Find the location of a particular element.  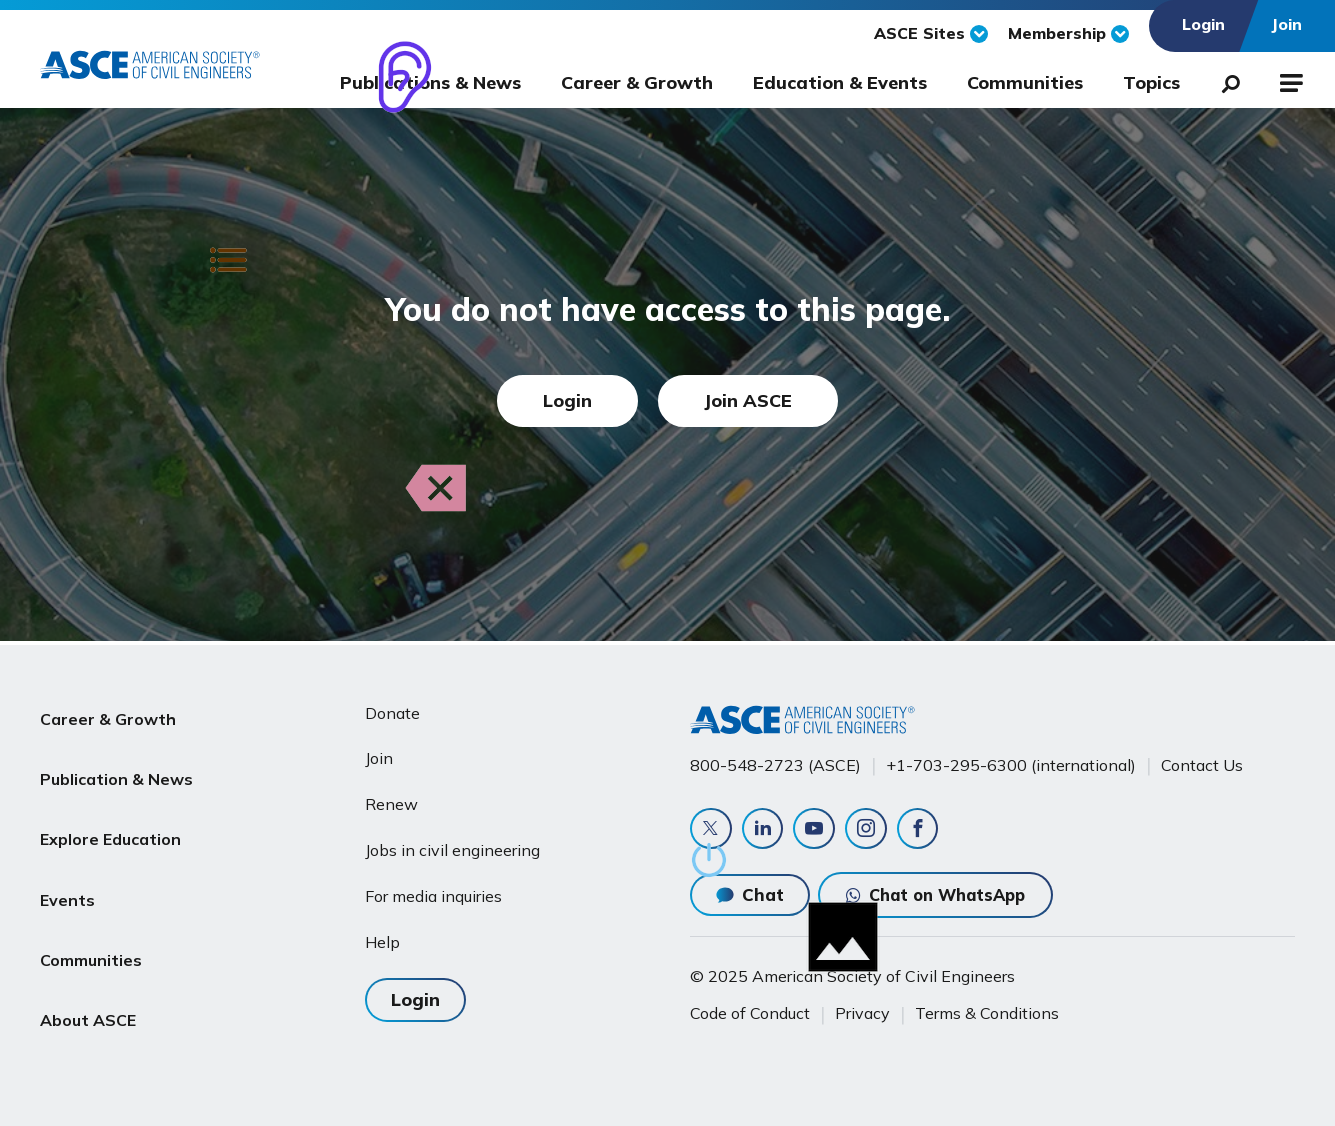

accessibility settings for hearing features is located at coordinates (405, 77).